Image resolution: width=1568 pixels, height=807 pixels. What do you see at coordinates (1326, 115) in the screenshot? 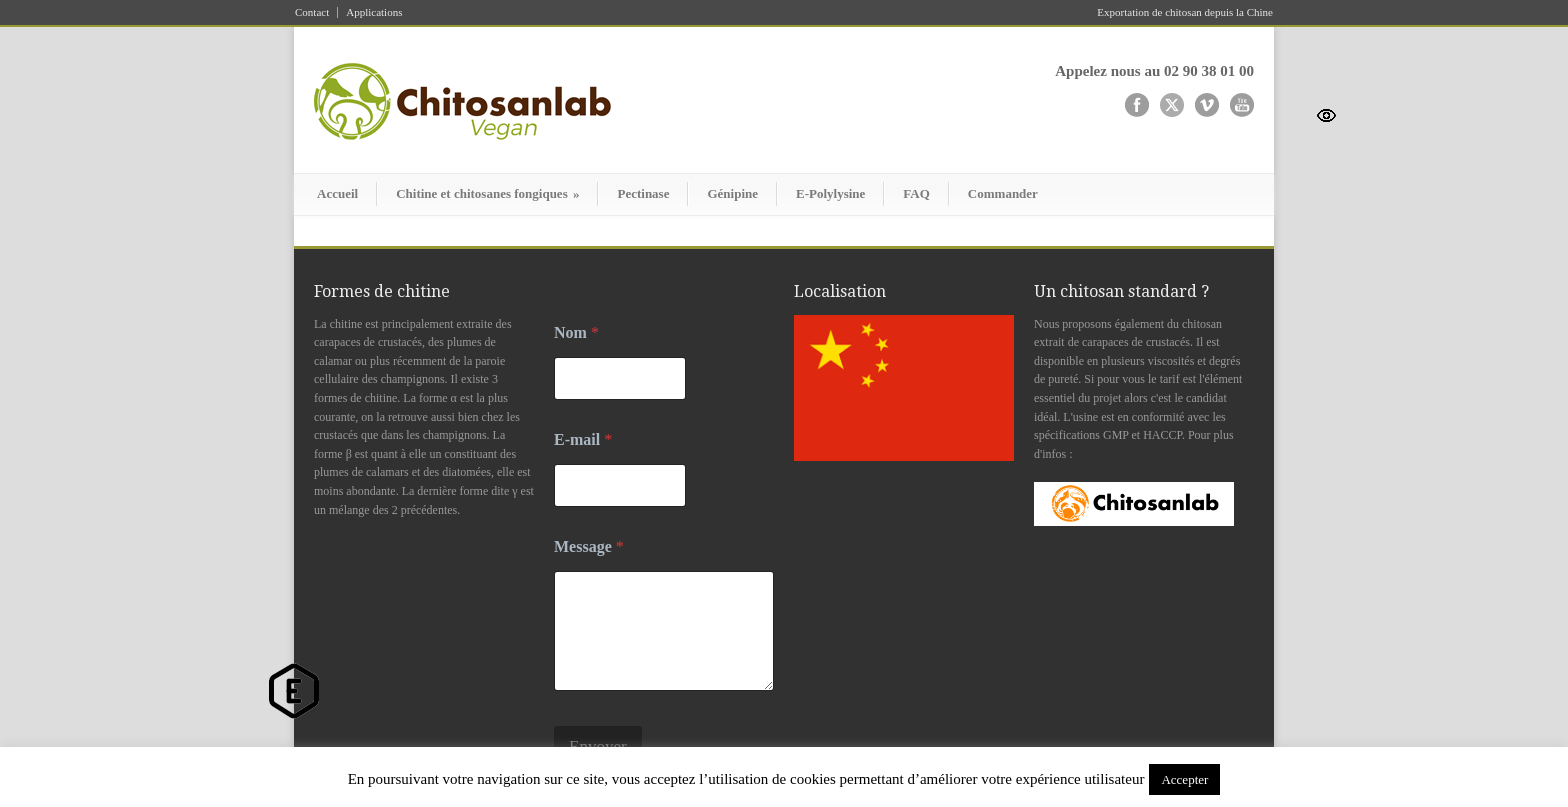
I see `toggle password visibility` at bounding box center [1326, 115].